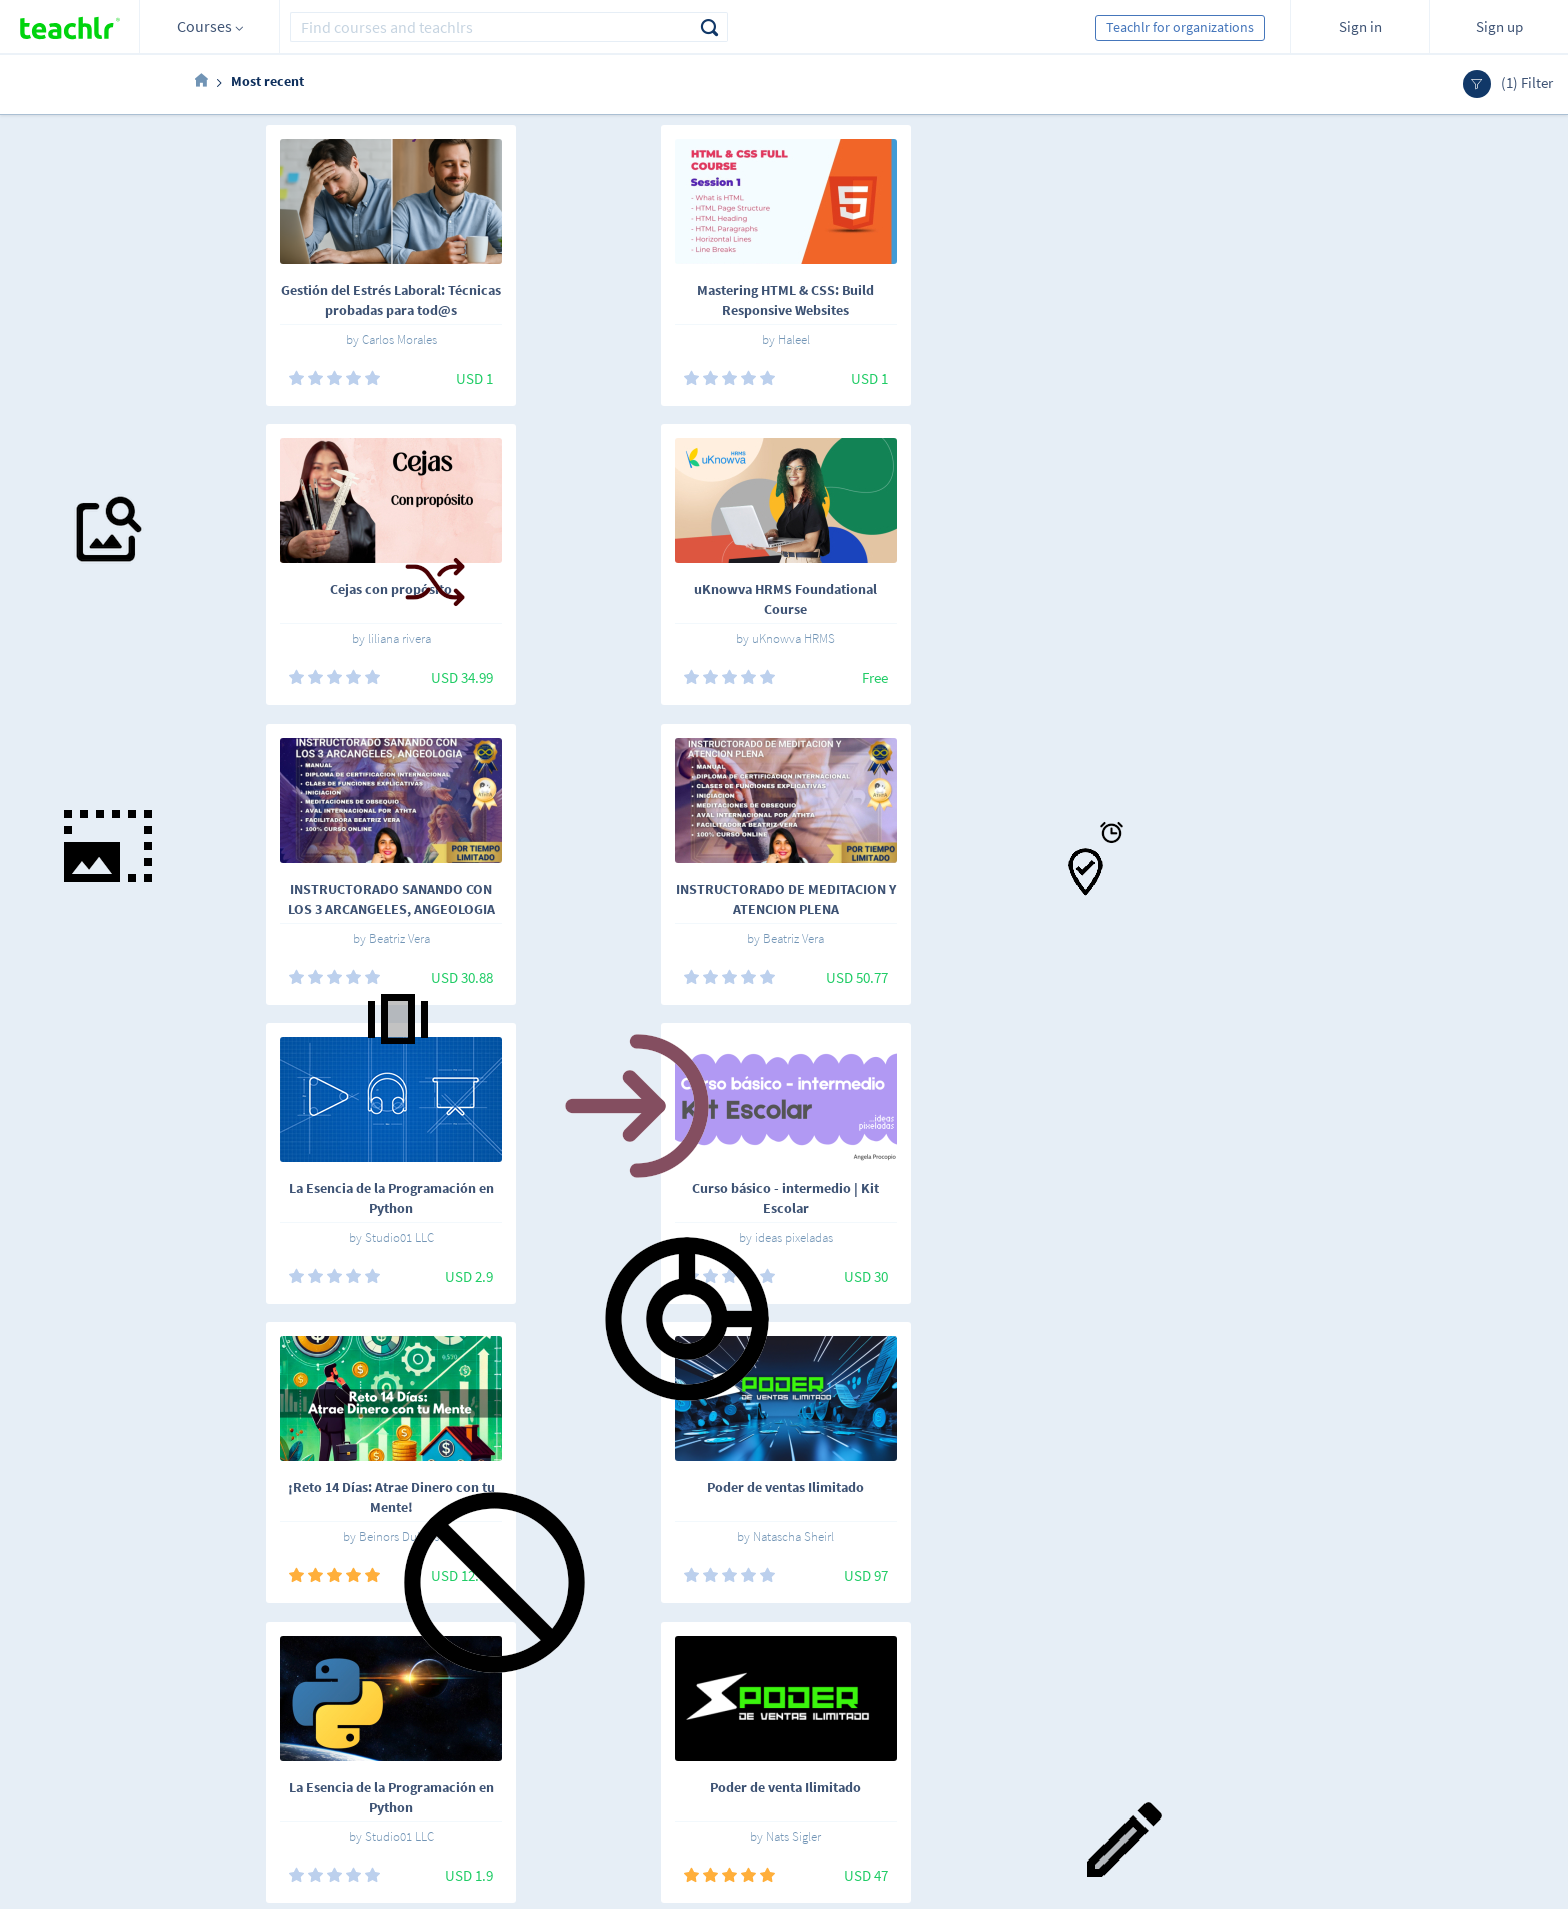 The height and width of the screenshot is (1909, 1568). Describe the element at coordinates (1124, 1839) in the screenshot. I see `edit or compose new content` at that location.